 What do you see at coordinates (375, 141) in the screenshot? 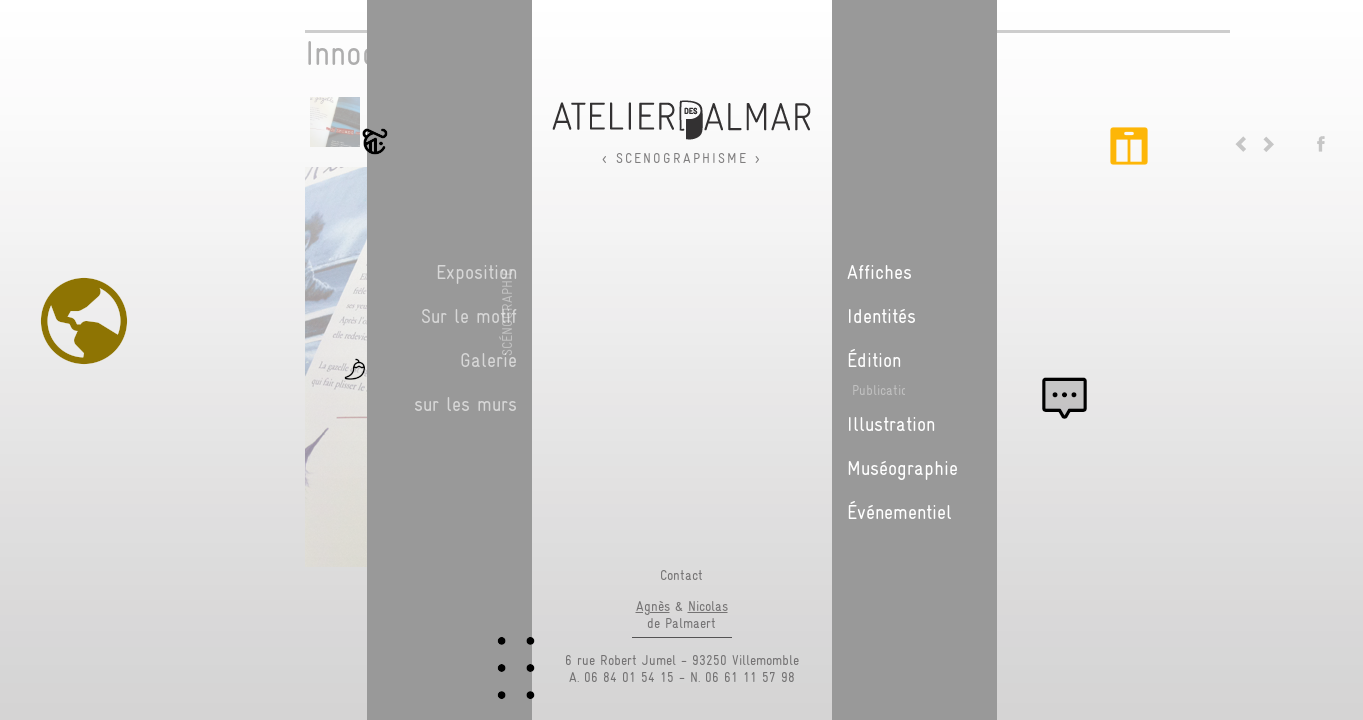
I see `open the New York Times app` at bounding box center [375, 141].